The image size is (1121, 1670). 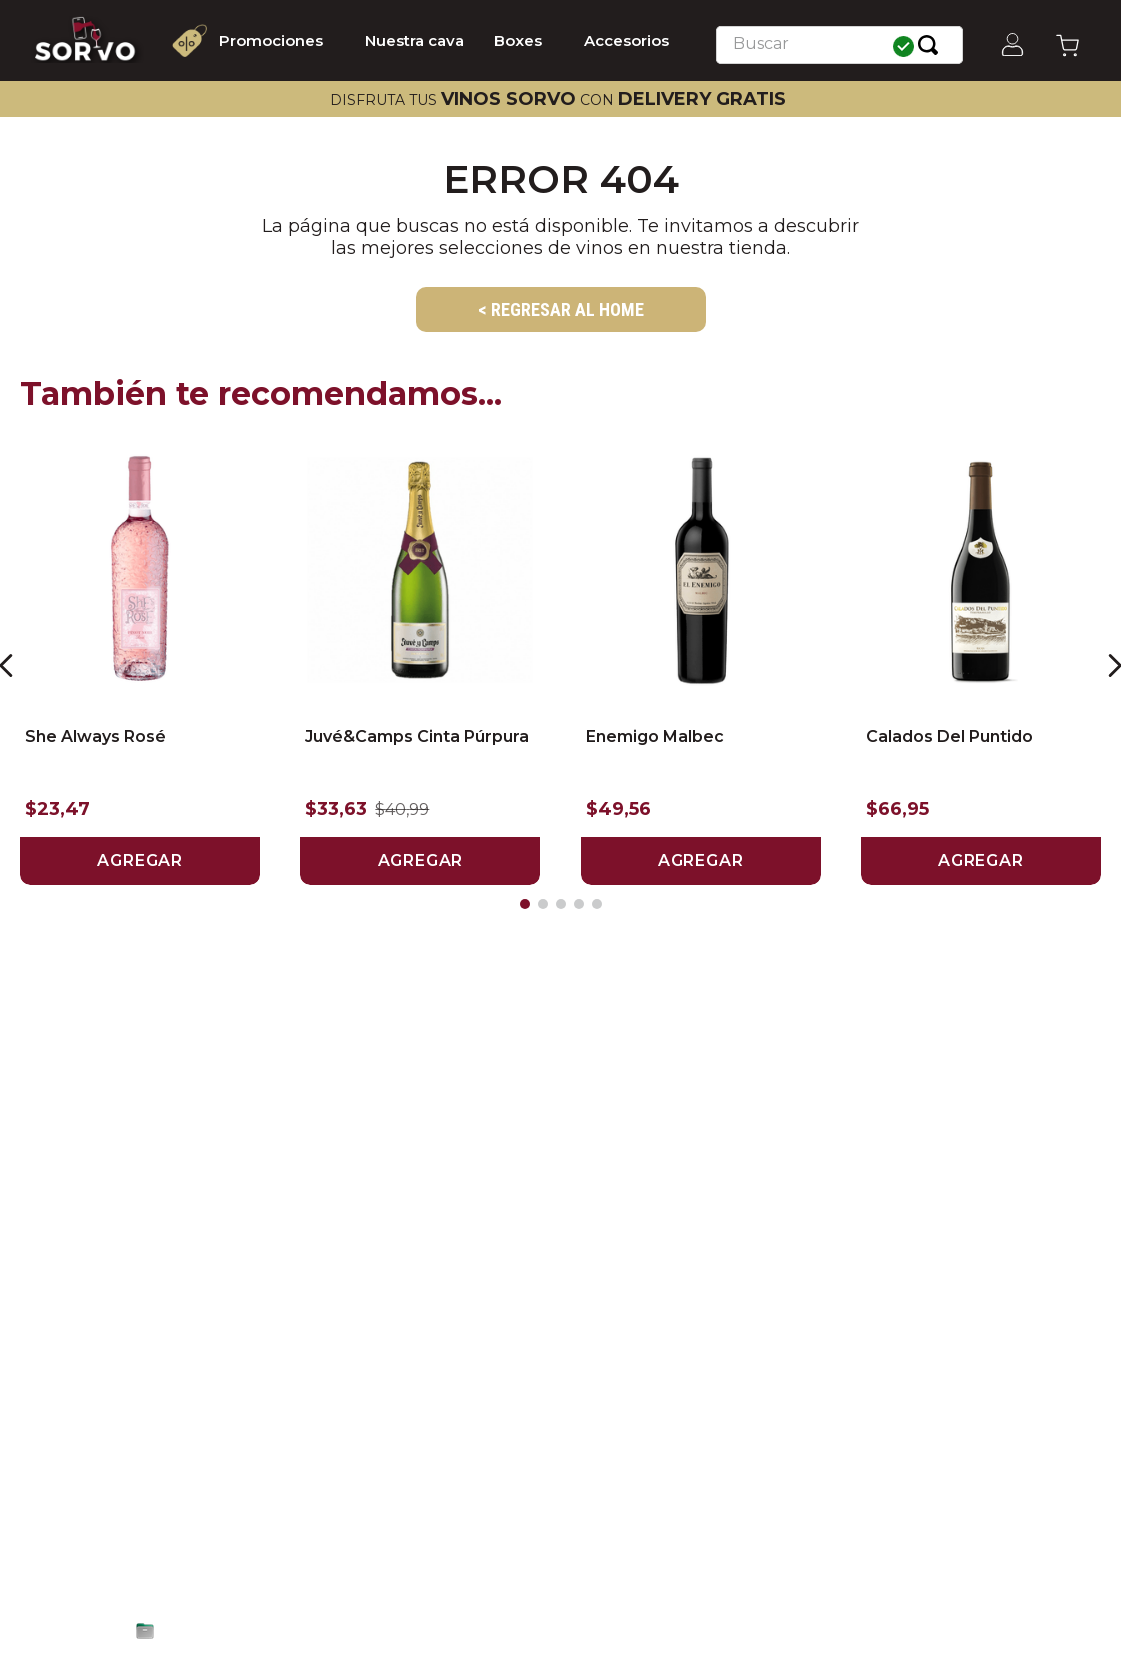 I want to click on confirm or accept an action, so click(x=903, y=46).